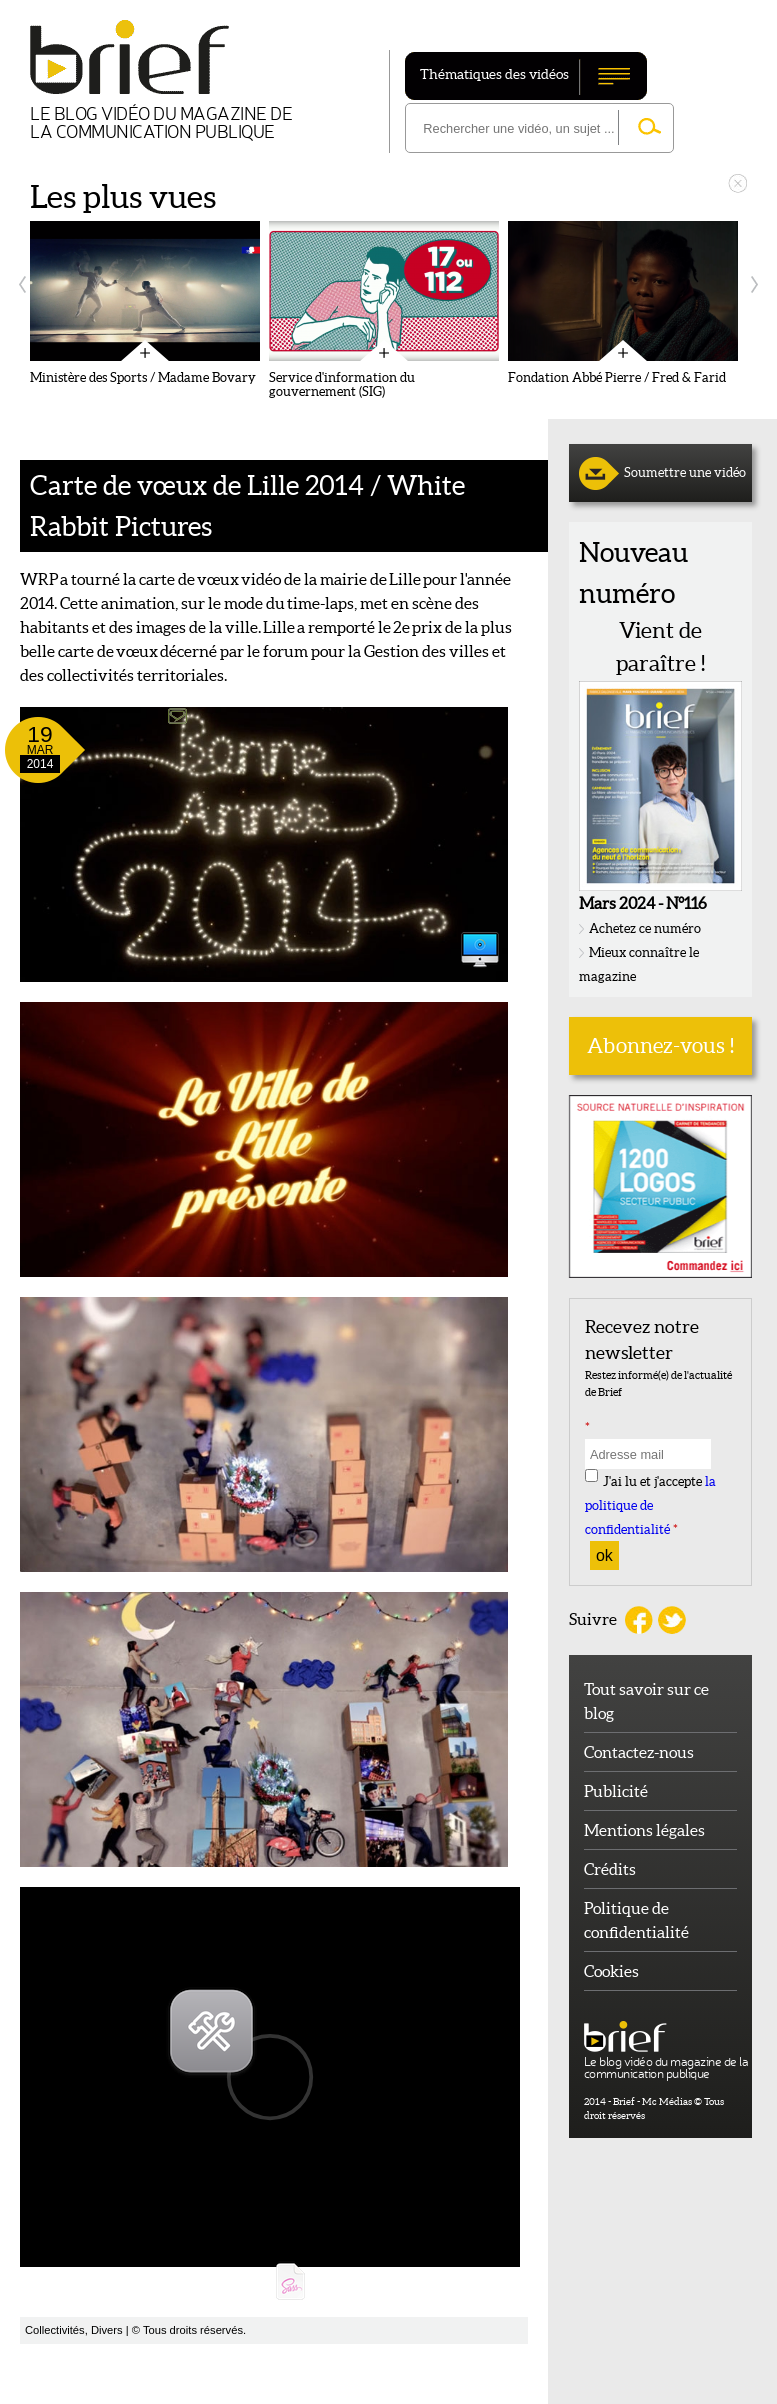 The image size is (777, 2404). I want to click on indicates a sass stylesheet file, so click(290, 2281).